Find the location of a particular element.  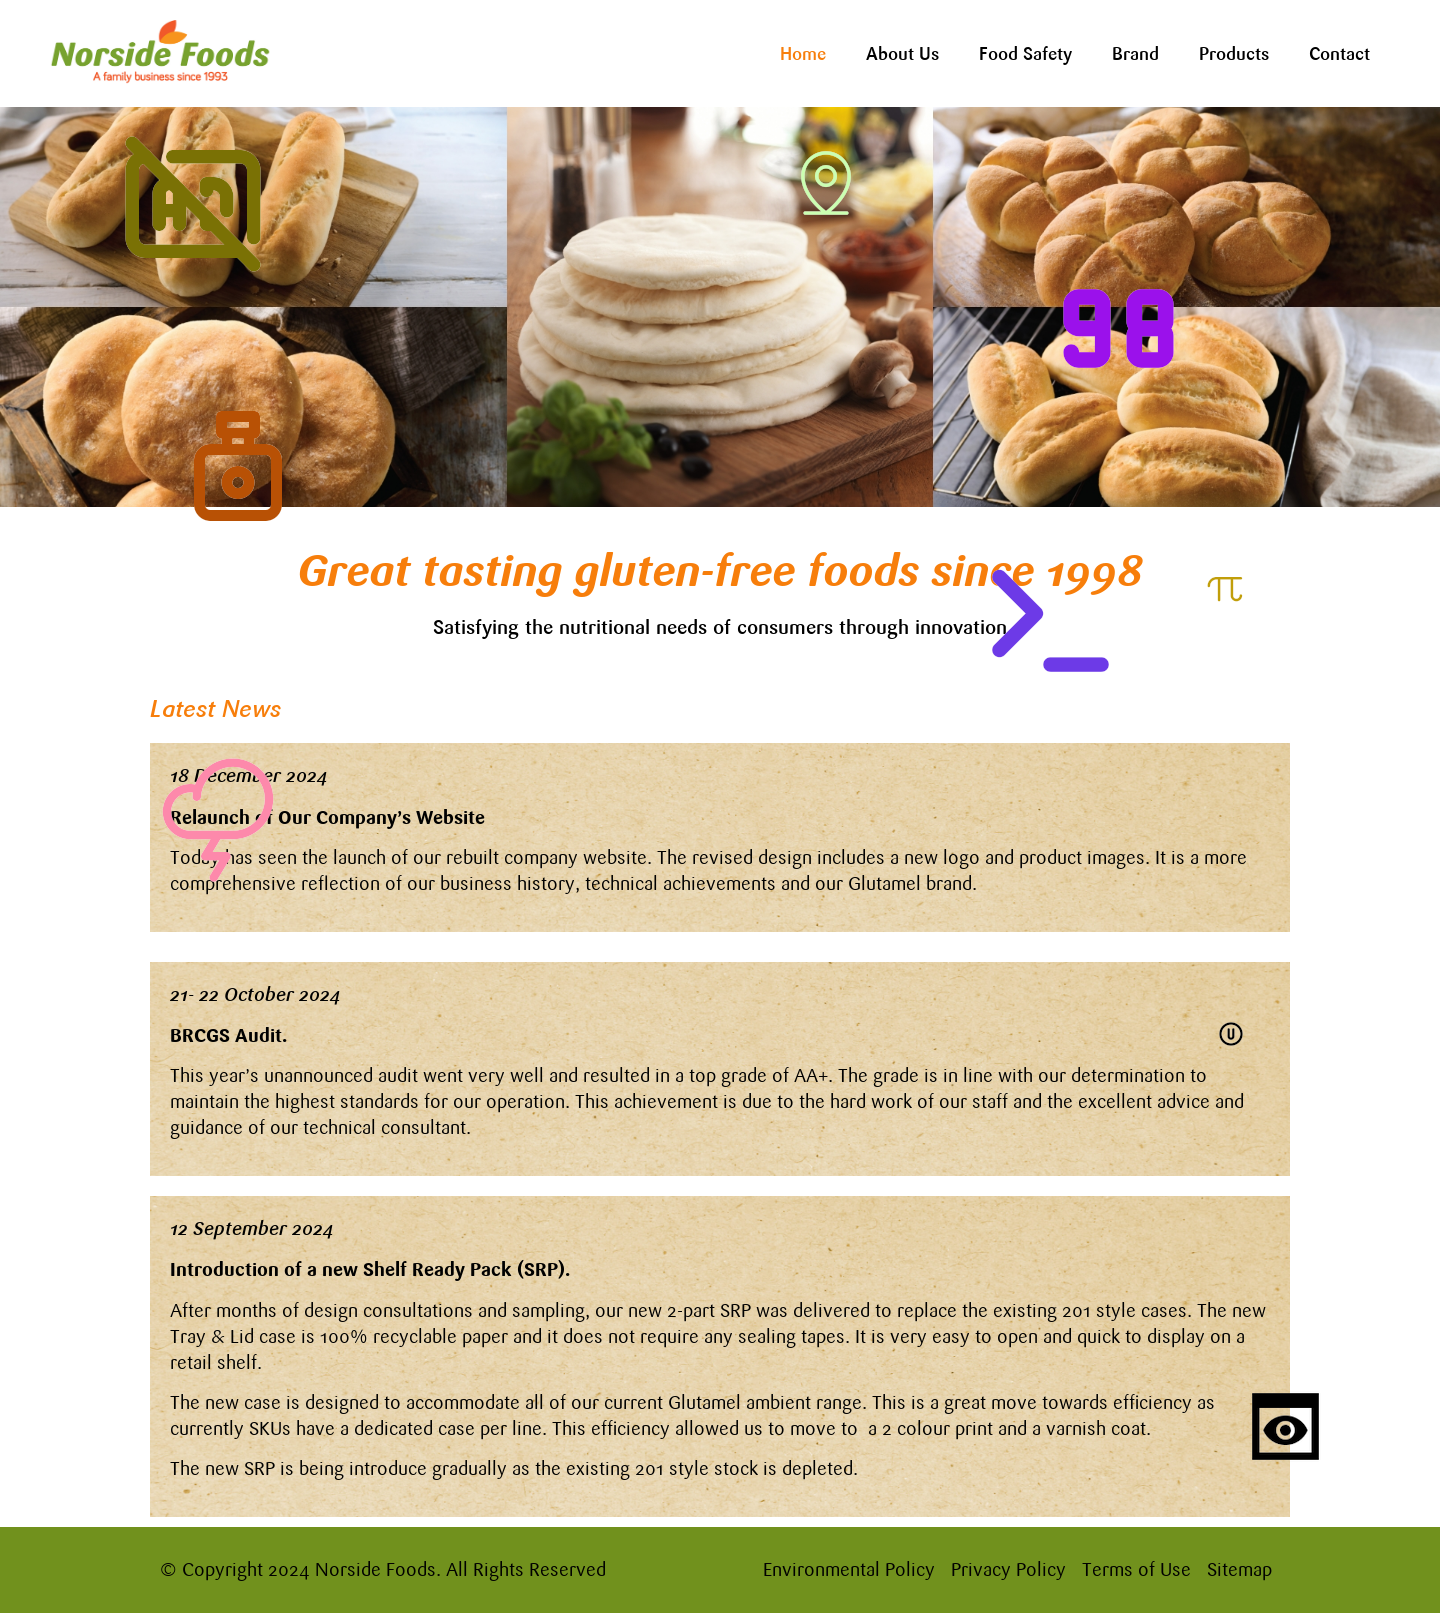

indicates an unread item or status is located at coordinates (1231, 1034).